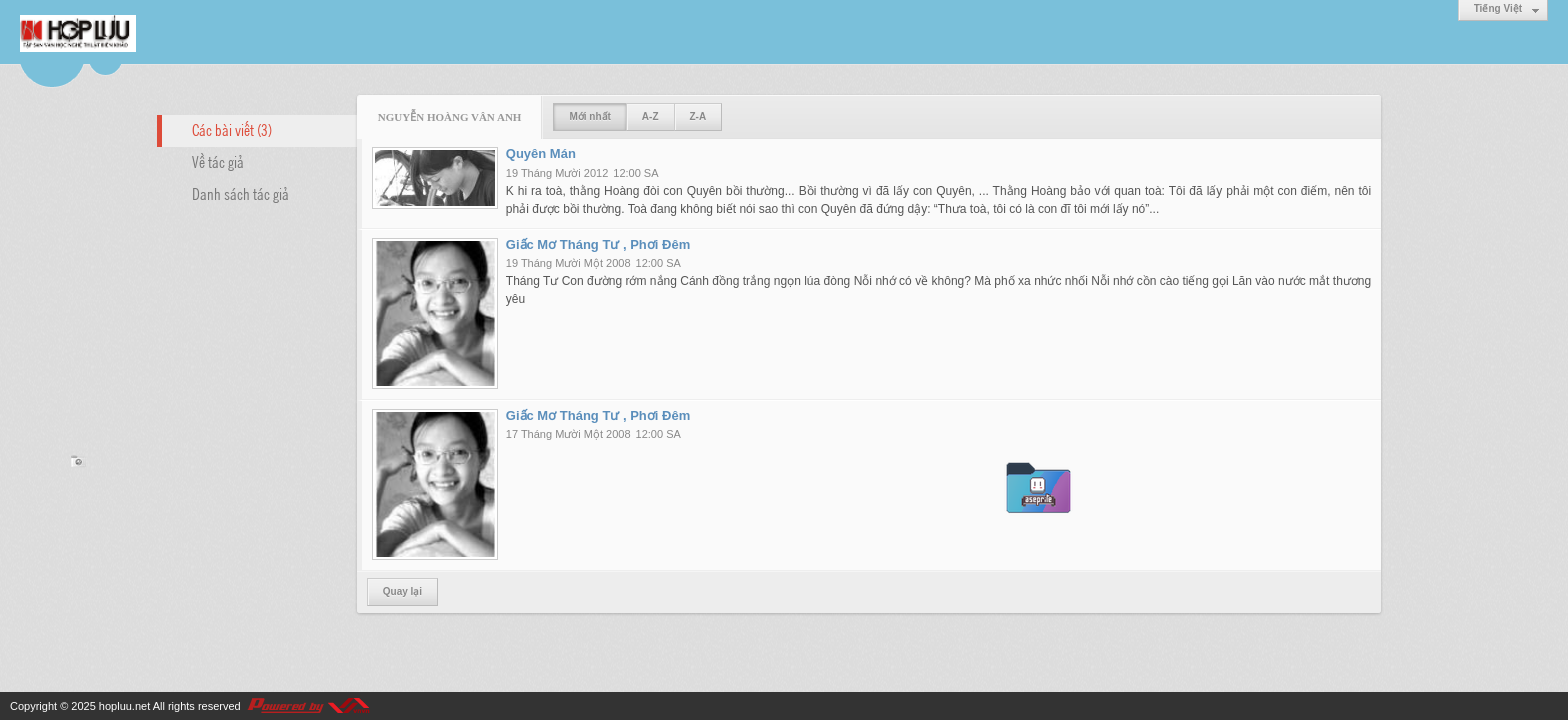  What do you see at coordinates (78, 461) in the screenshot?
I see `open elementary OS system folder` at bounding box center [78, 461].